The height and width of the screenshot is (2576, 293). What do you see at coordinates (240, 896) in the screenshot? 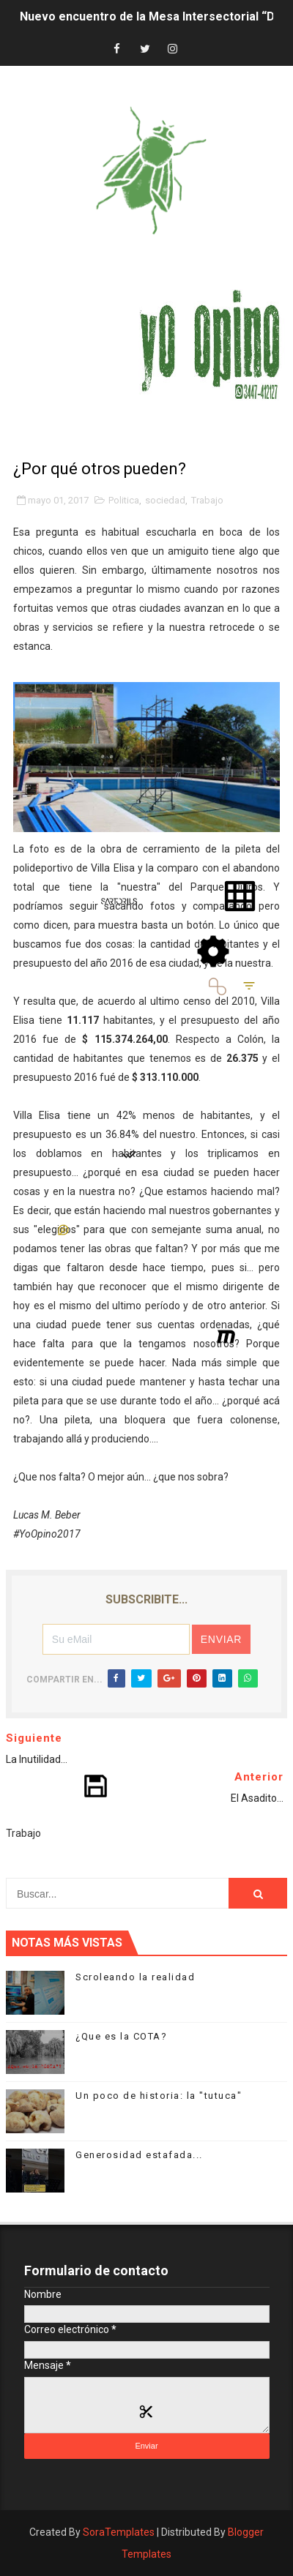
I see `switch to grid view layout` at bounding box center [240, 896].